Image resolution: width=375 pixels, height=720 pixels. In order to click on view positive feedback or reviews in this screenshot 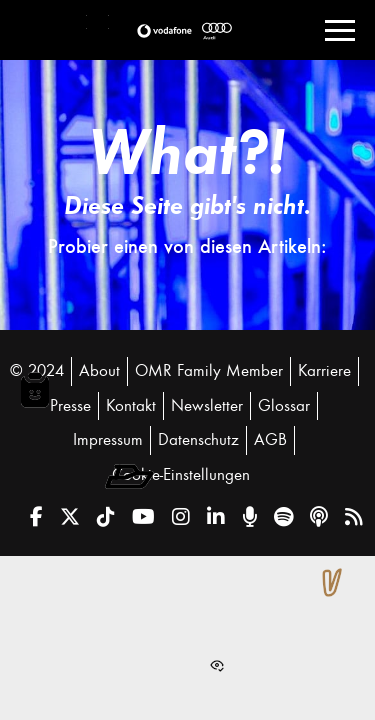, I will do `click(35, 390)`.